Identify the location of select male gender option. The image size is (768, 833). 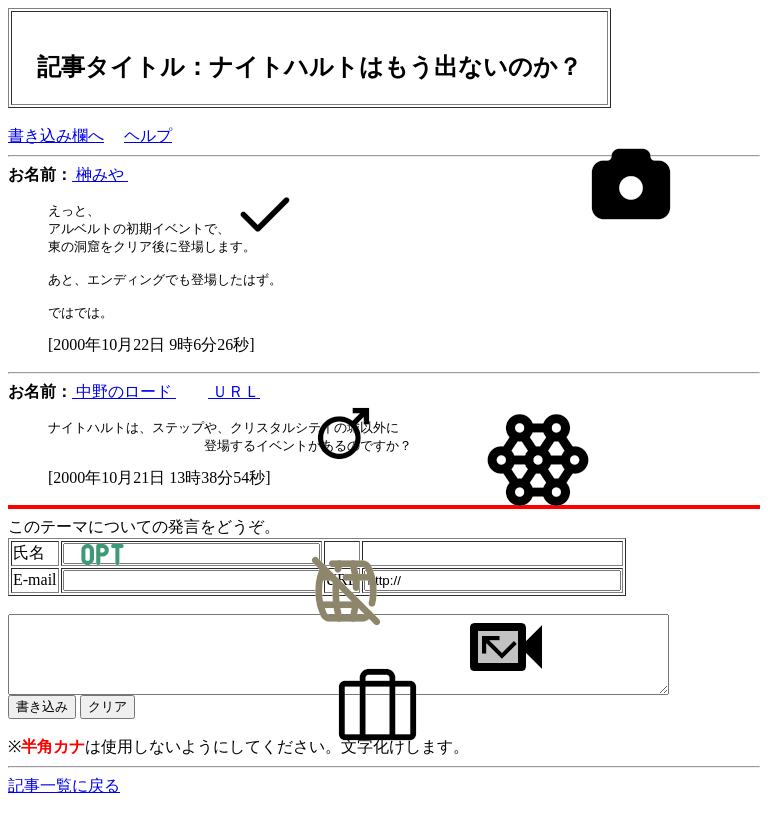
(343, 433).